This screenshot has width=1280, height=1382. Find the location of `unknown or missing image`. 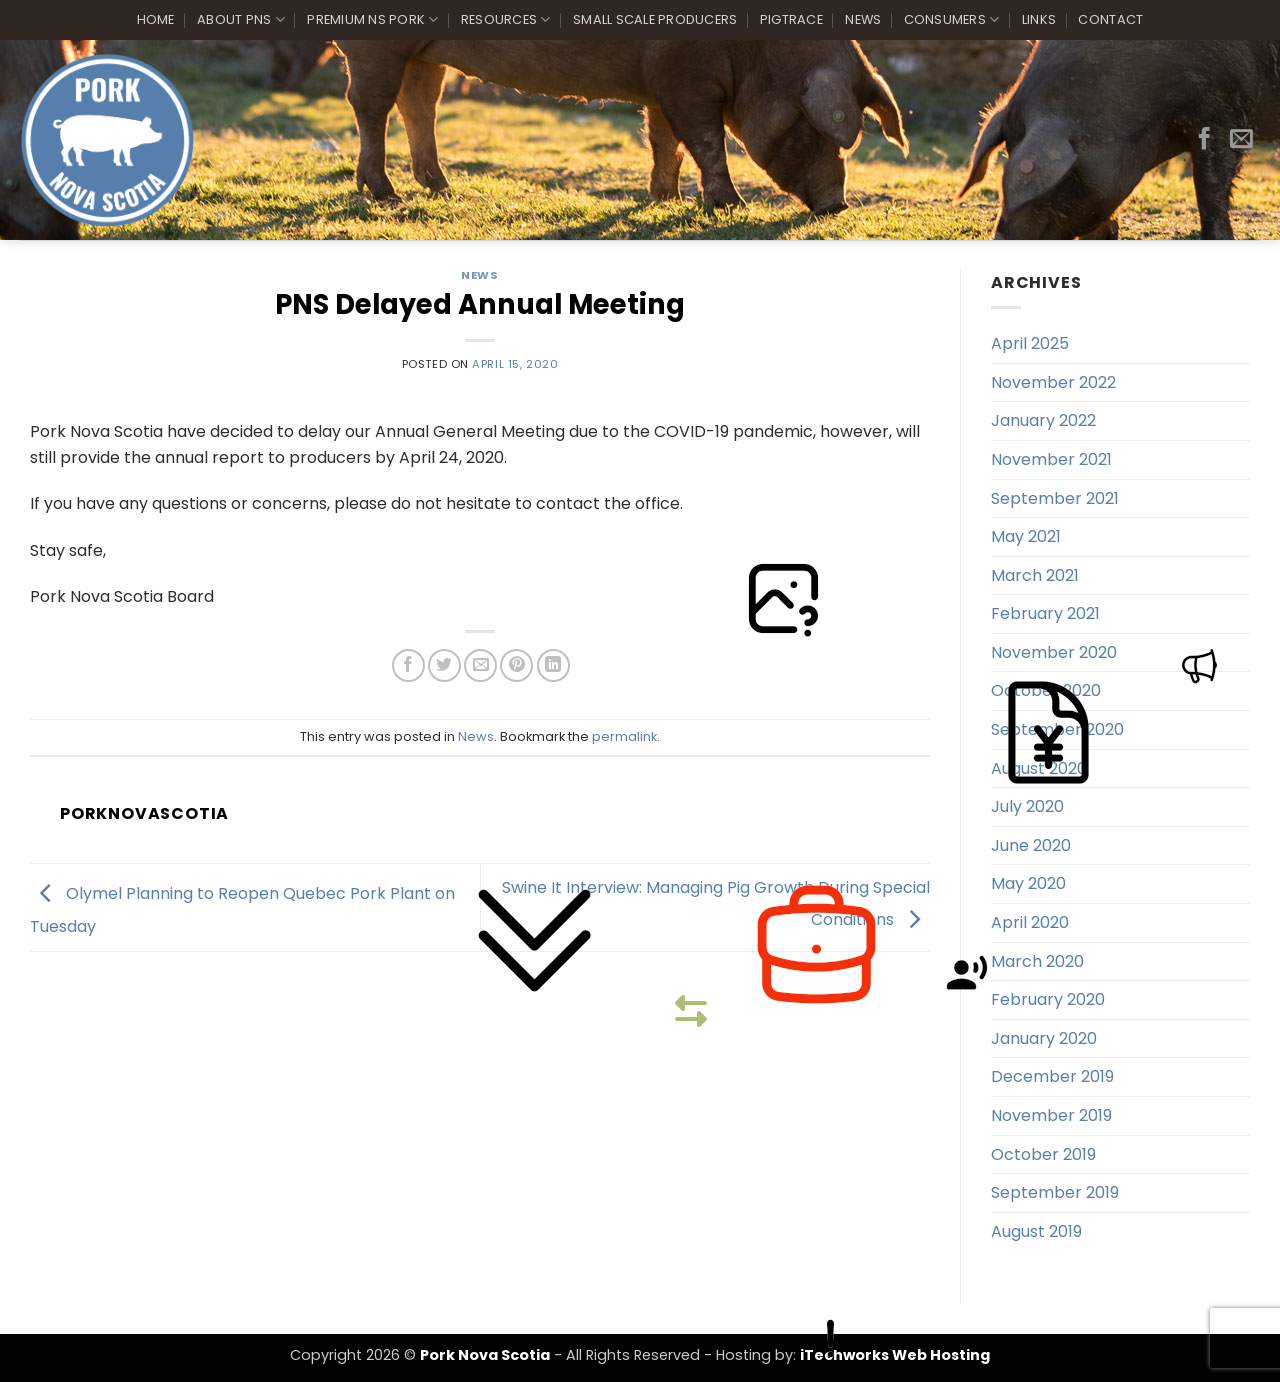

unknown or missing image is located at coordinates (783, 598).